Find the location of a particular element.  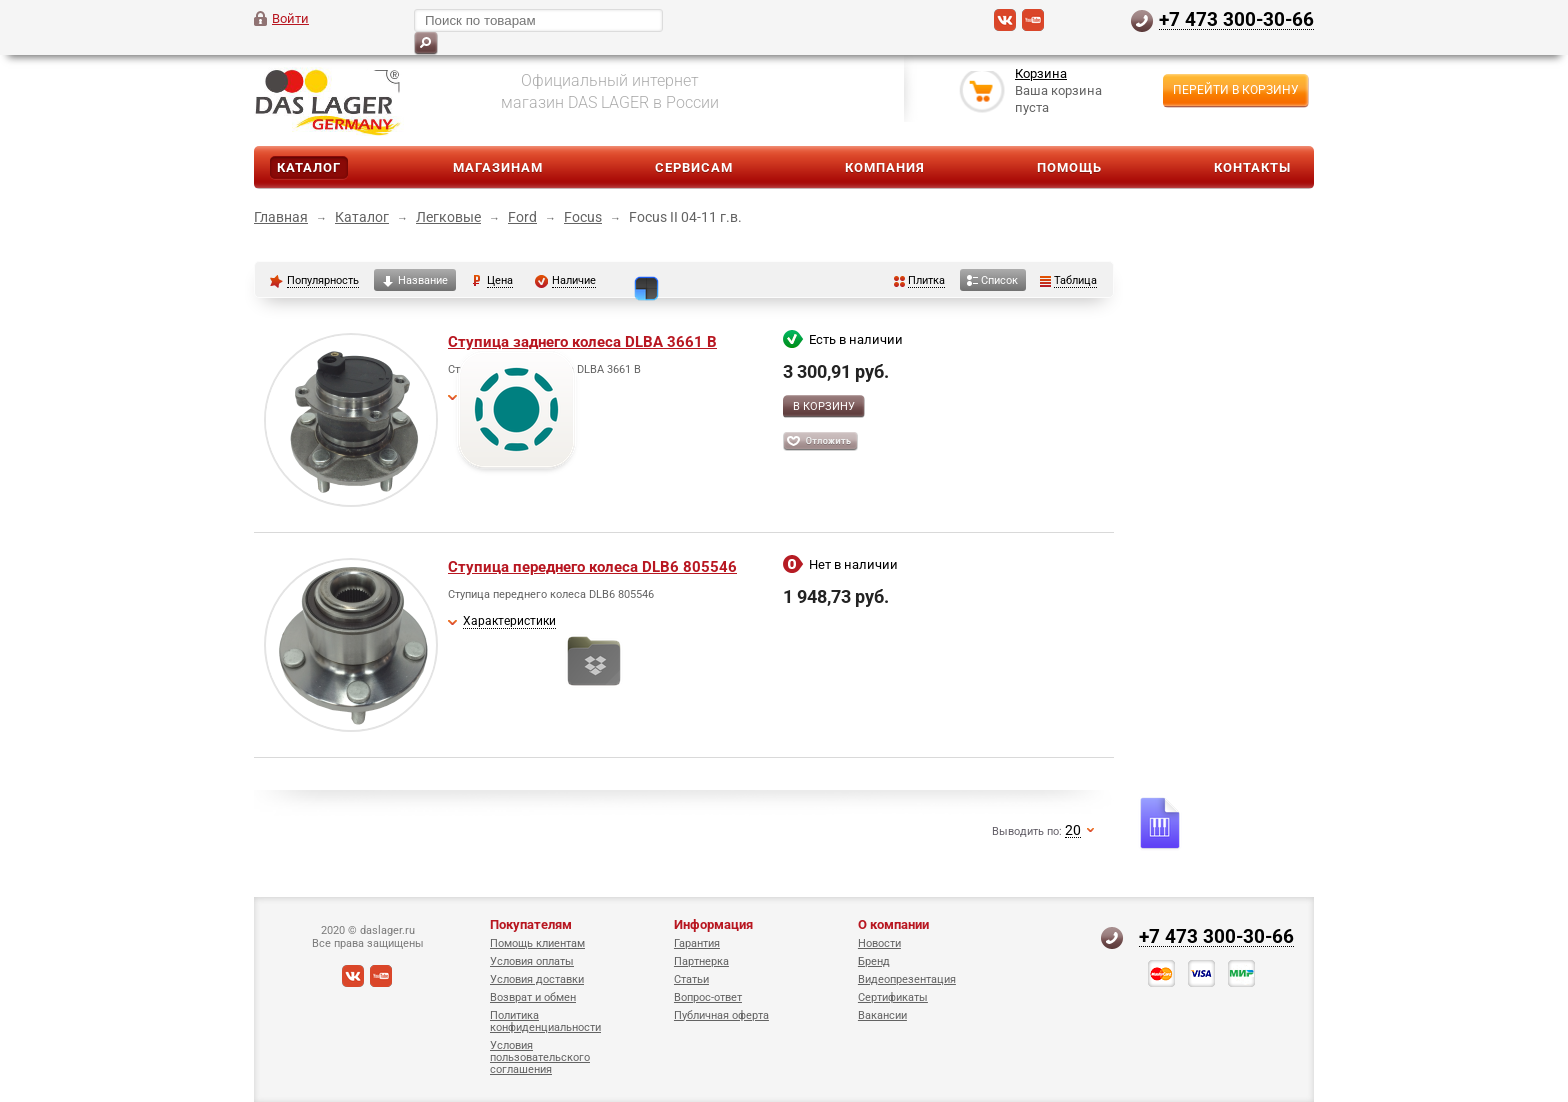

open your dropbox synced folder is located at coordinates (594, 661).